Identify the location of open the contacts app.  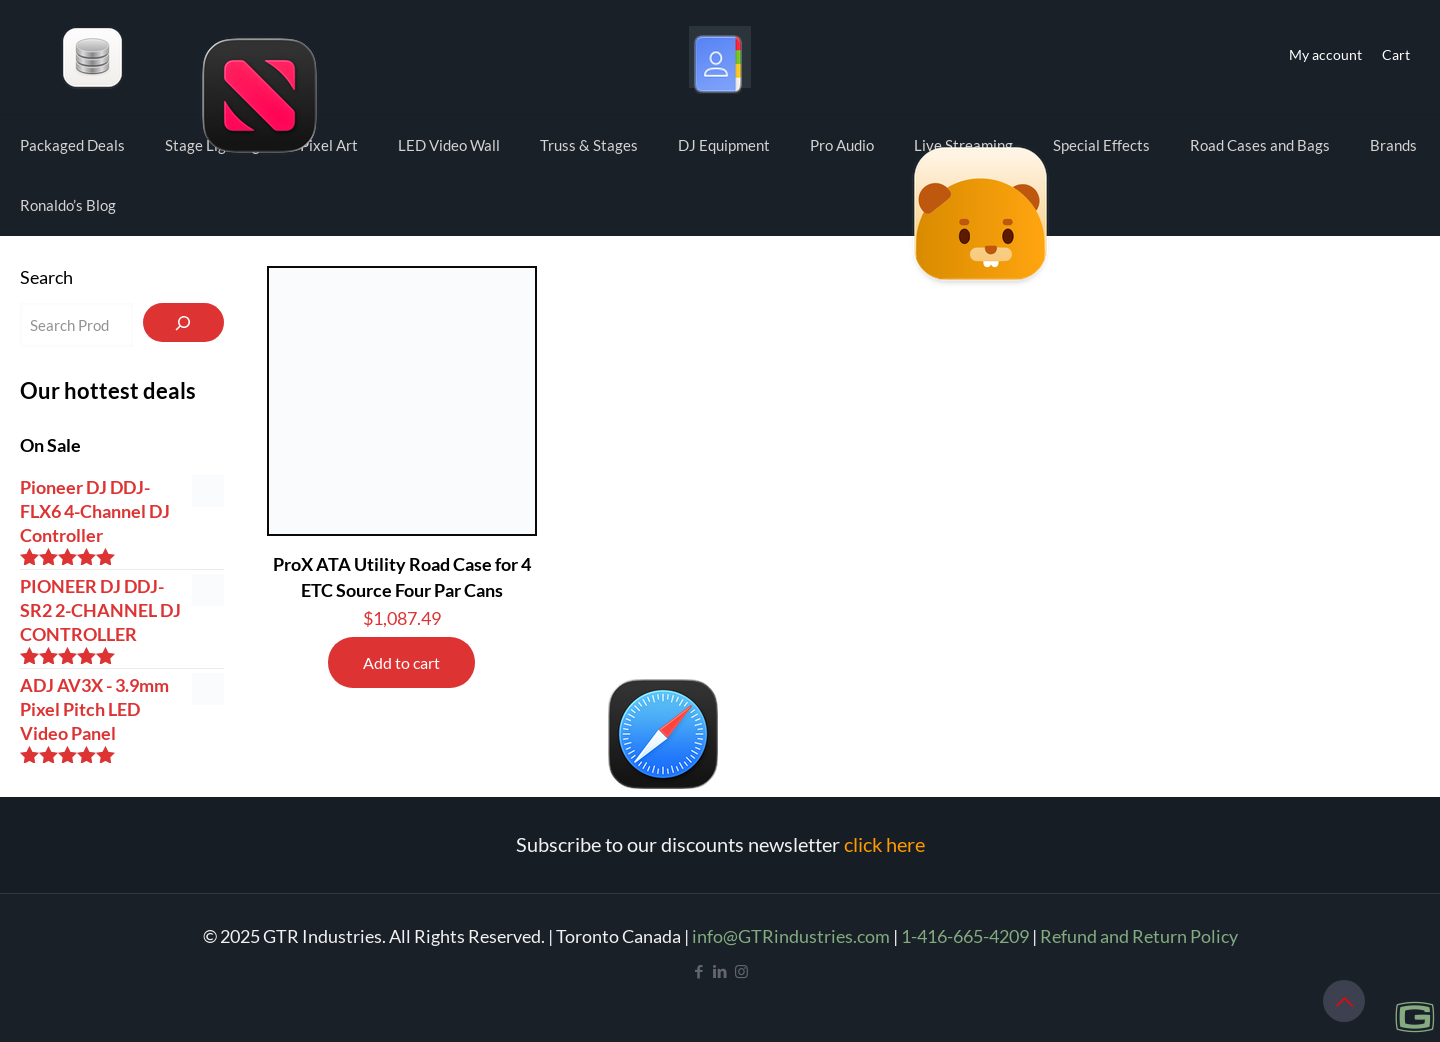
(718, 64).